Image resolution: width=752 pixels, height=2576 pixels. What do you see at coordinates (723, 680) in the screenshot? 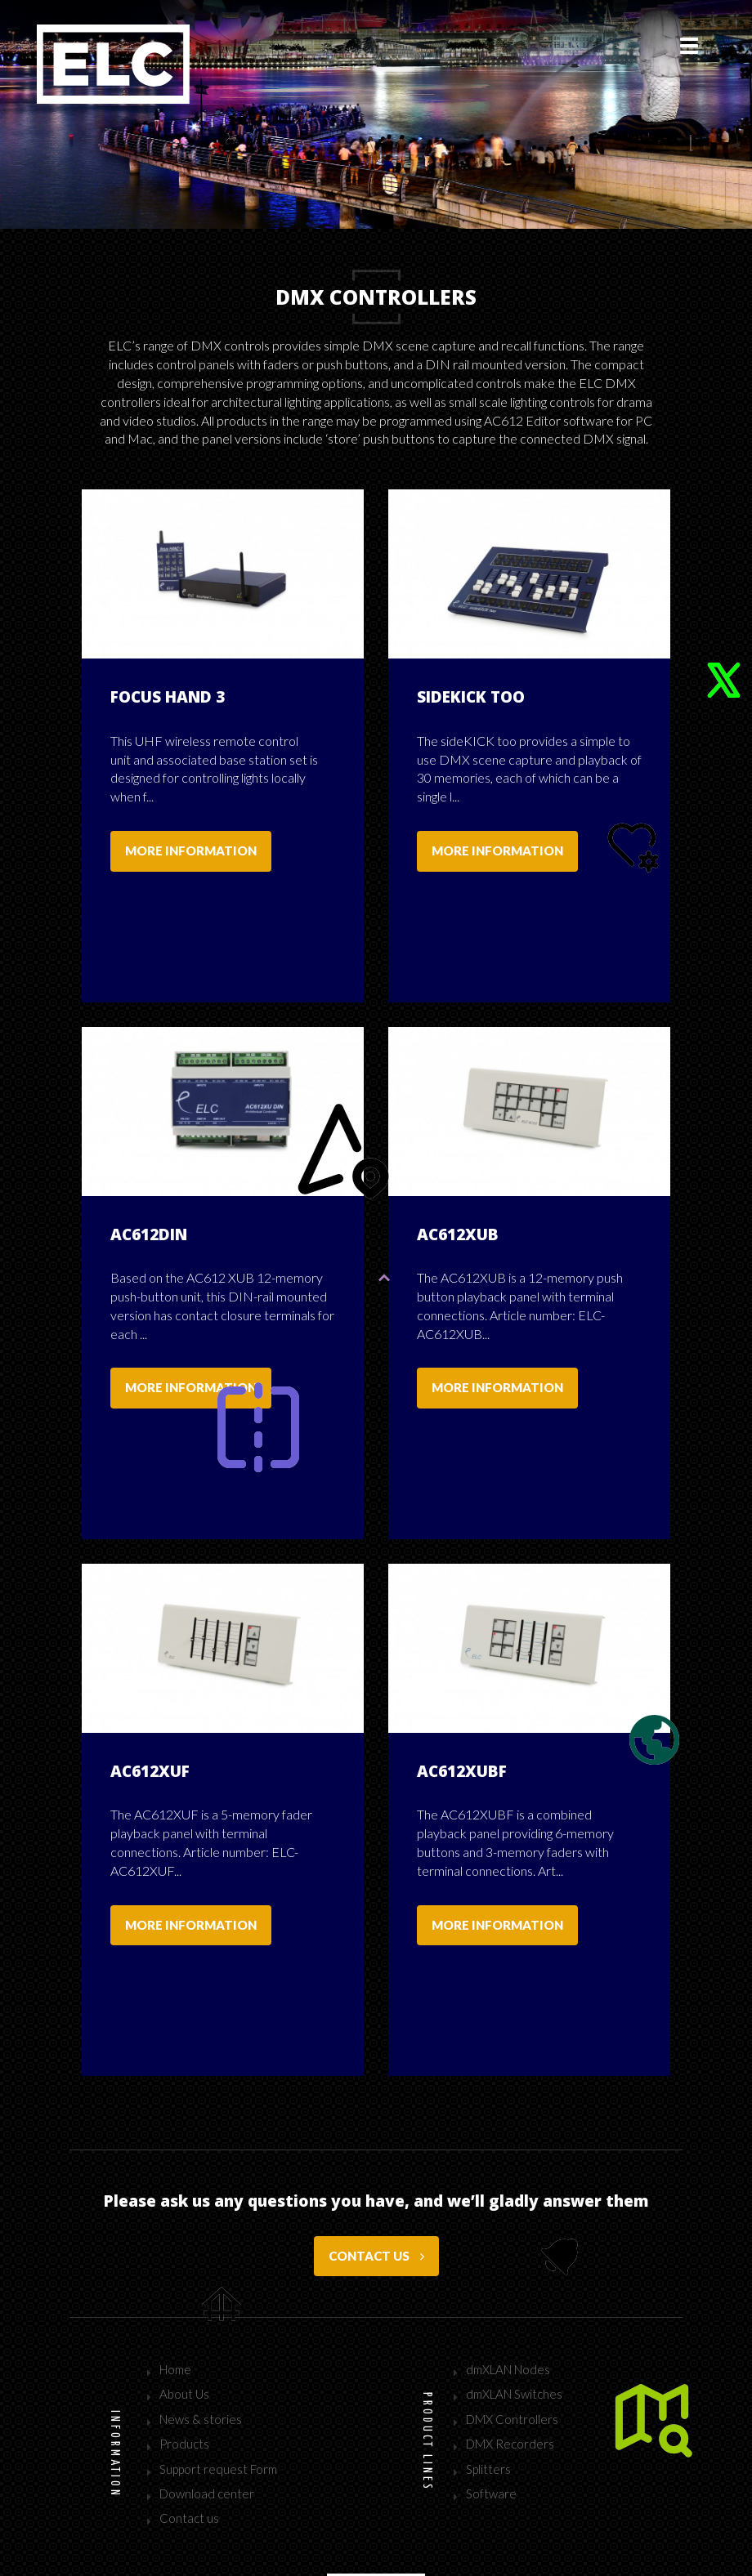
I see `share to X (formerly Twitter)` at bounding box center [723, 680].